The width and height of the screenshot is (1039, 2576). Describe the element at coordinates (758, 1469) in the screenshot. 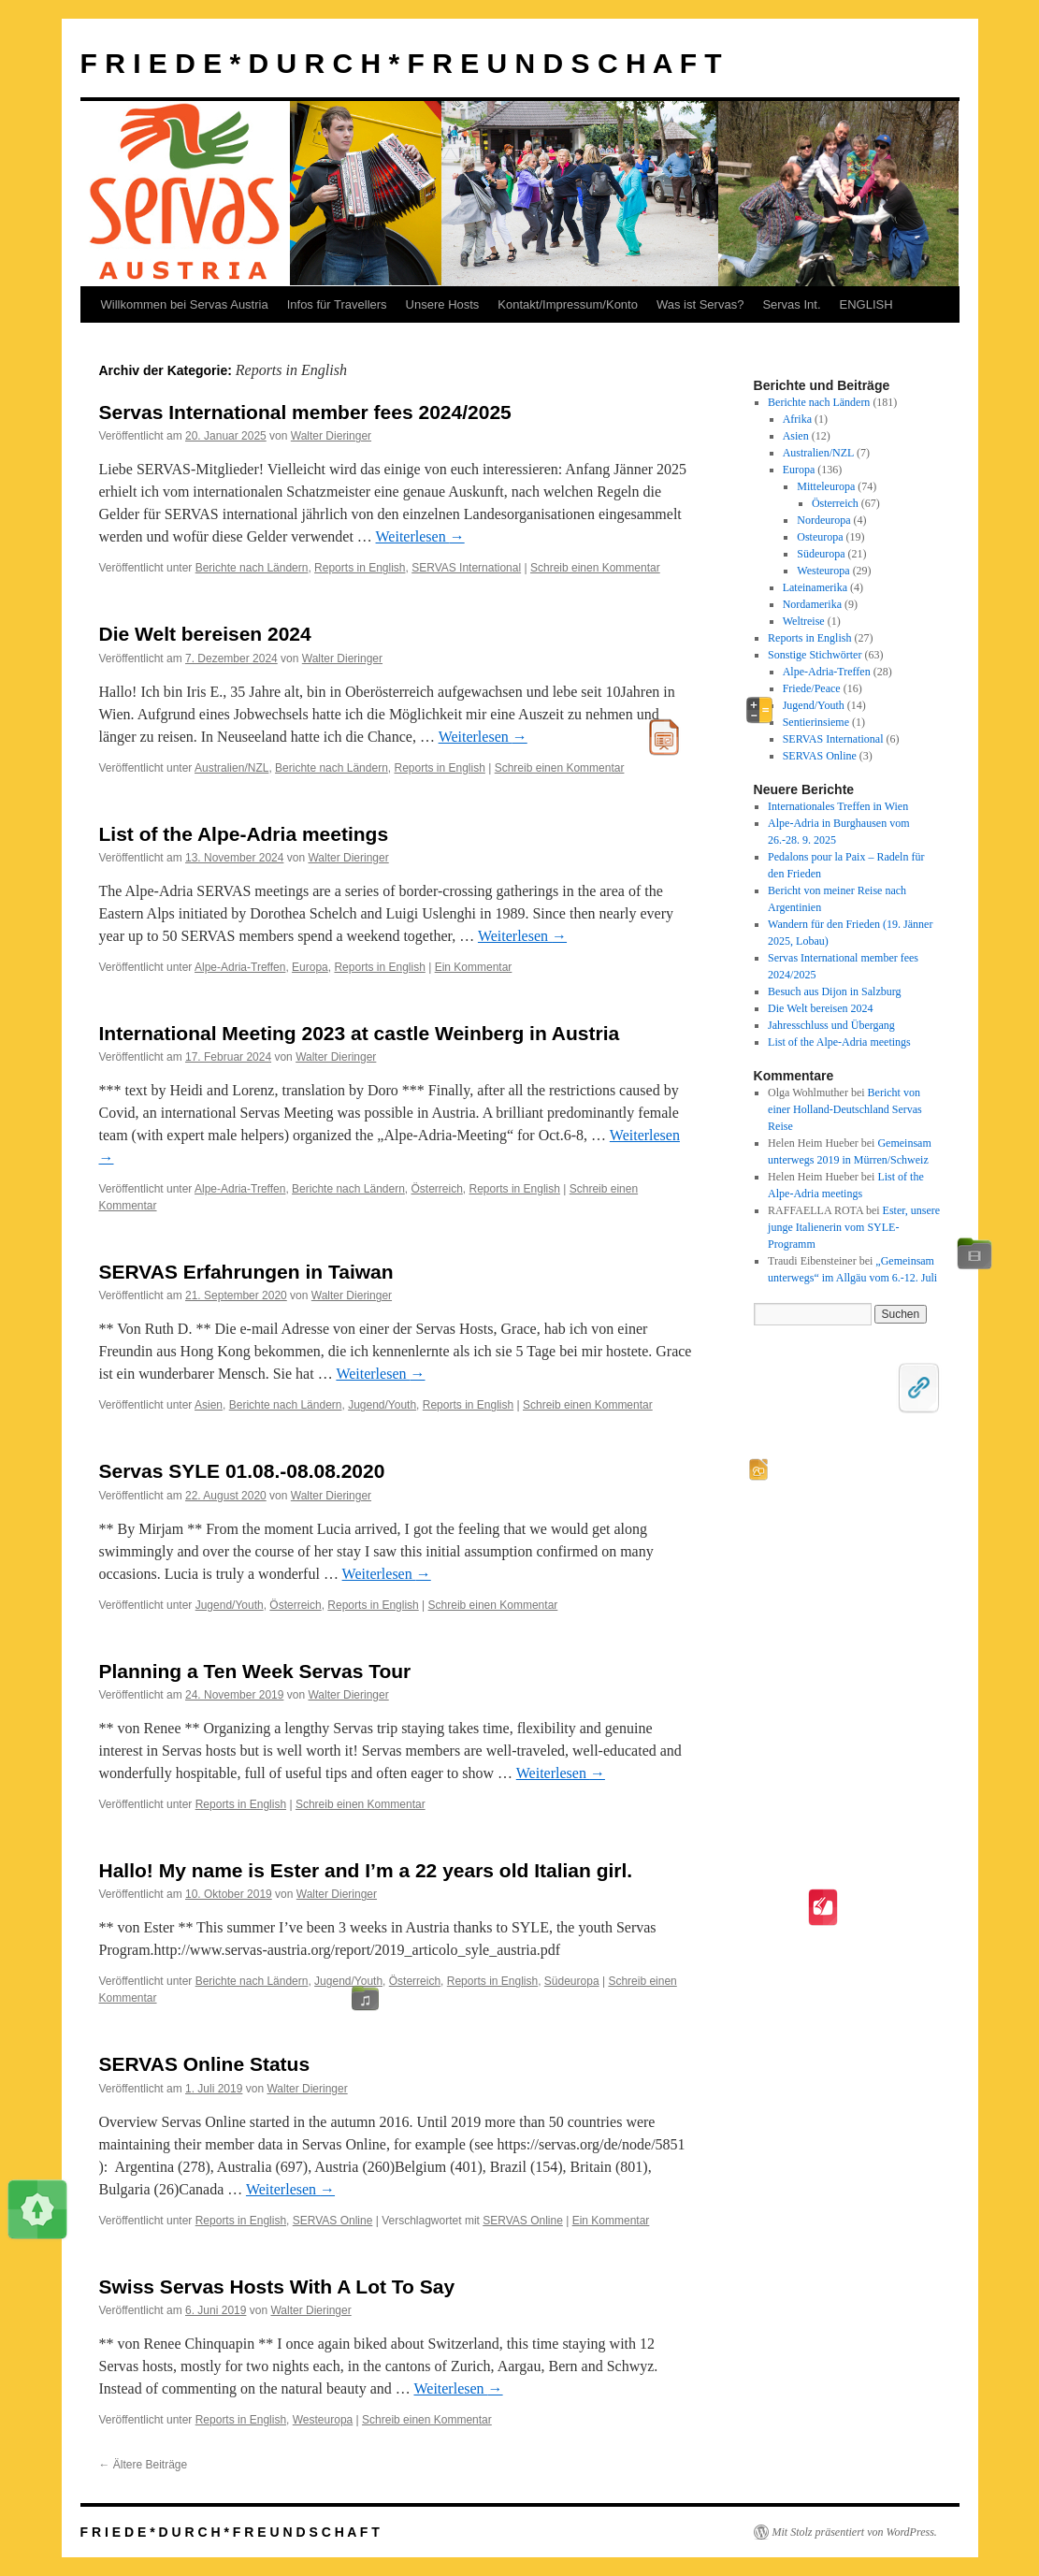

I see `open libreoffice draw application` at that location.